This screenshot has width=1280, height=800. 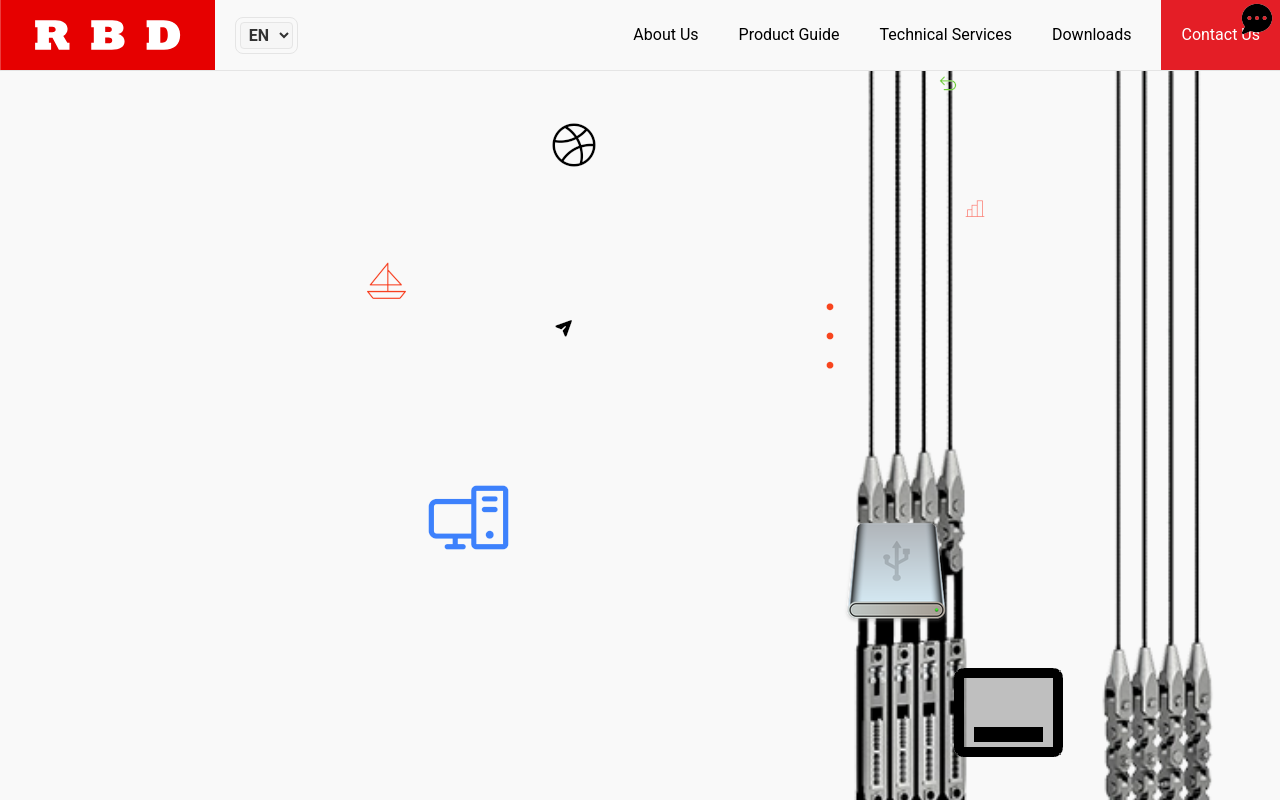 I want to click on open more options menu, so click(x=830, y=336).